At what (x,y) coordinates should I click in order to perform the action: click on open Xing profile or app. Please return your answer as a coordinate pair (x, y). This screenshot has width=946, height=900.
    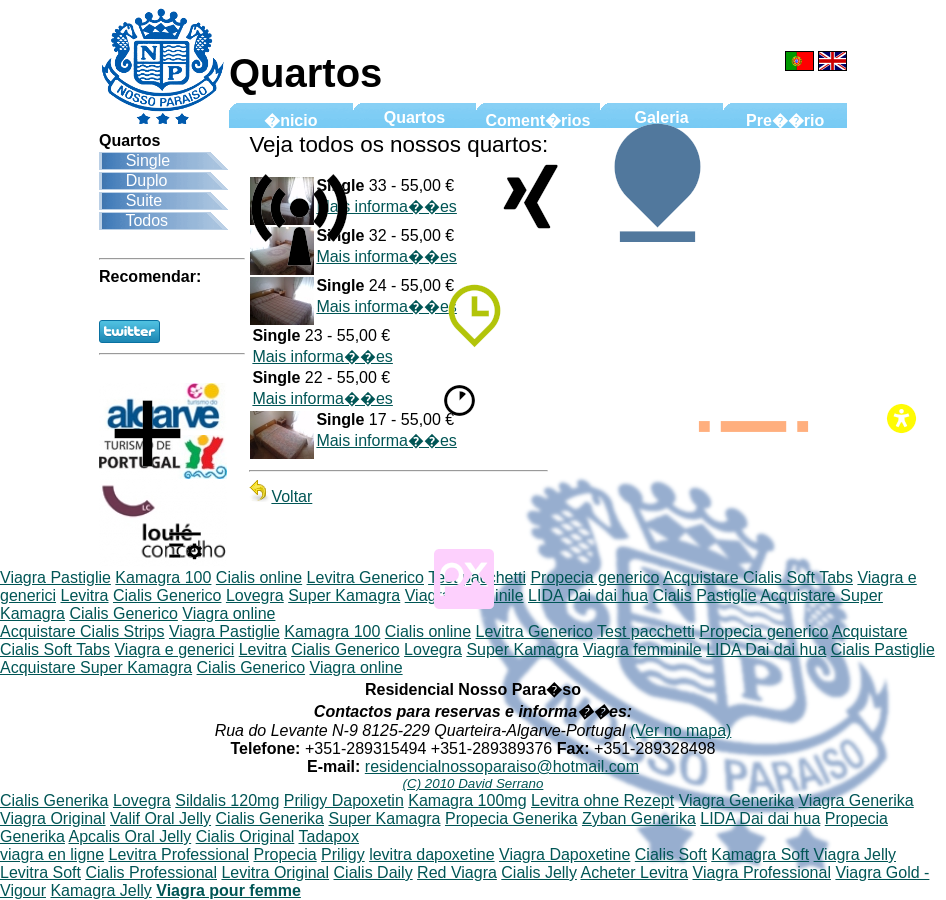
    Looking at the image, I should click on (528, 194).